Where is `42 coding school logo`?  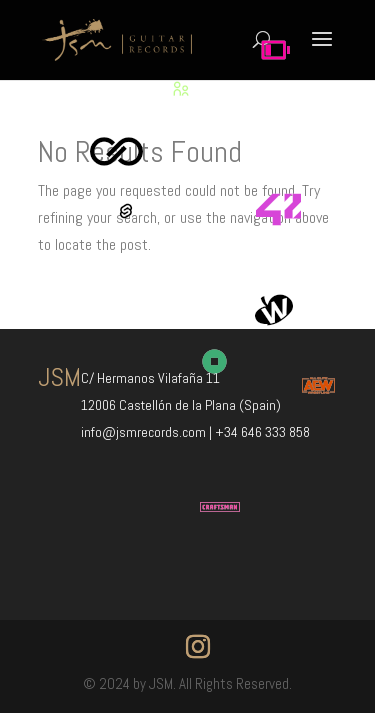 42 coding school logo is located at coordinates (278, 209).